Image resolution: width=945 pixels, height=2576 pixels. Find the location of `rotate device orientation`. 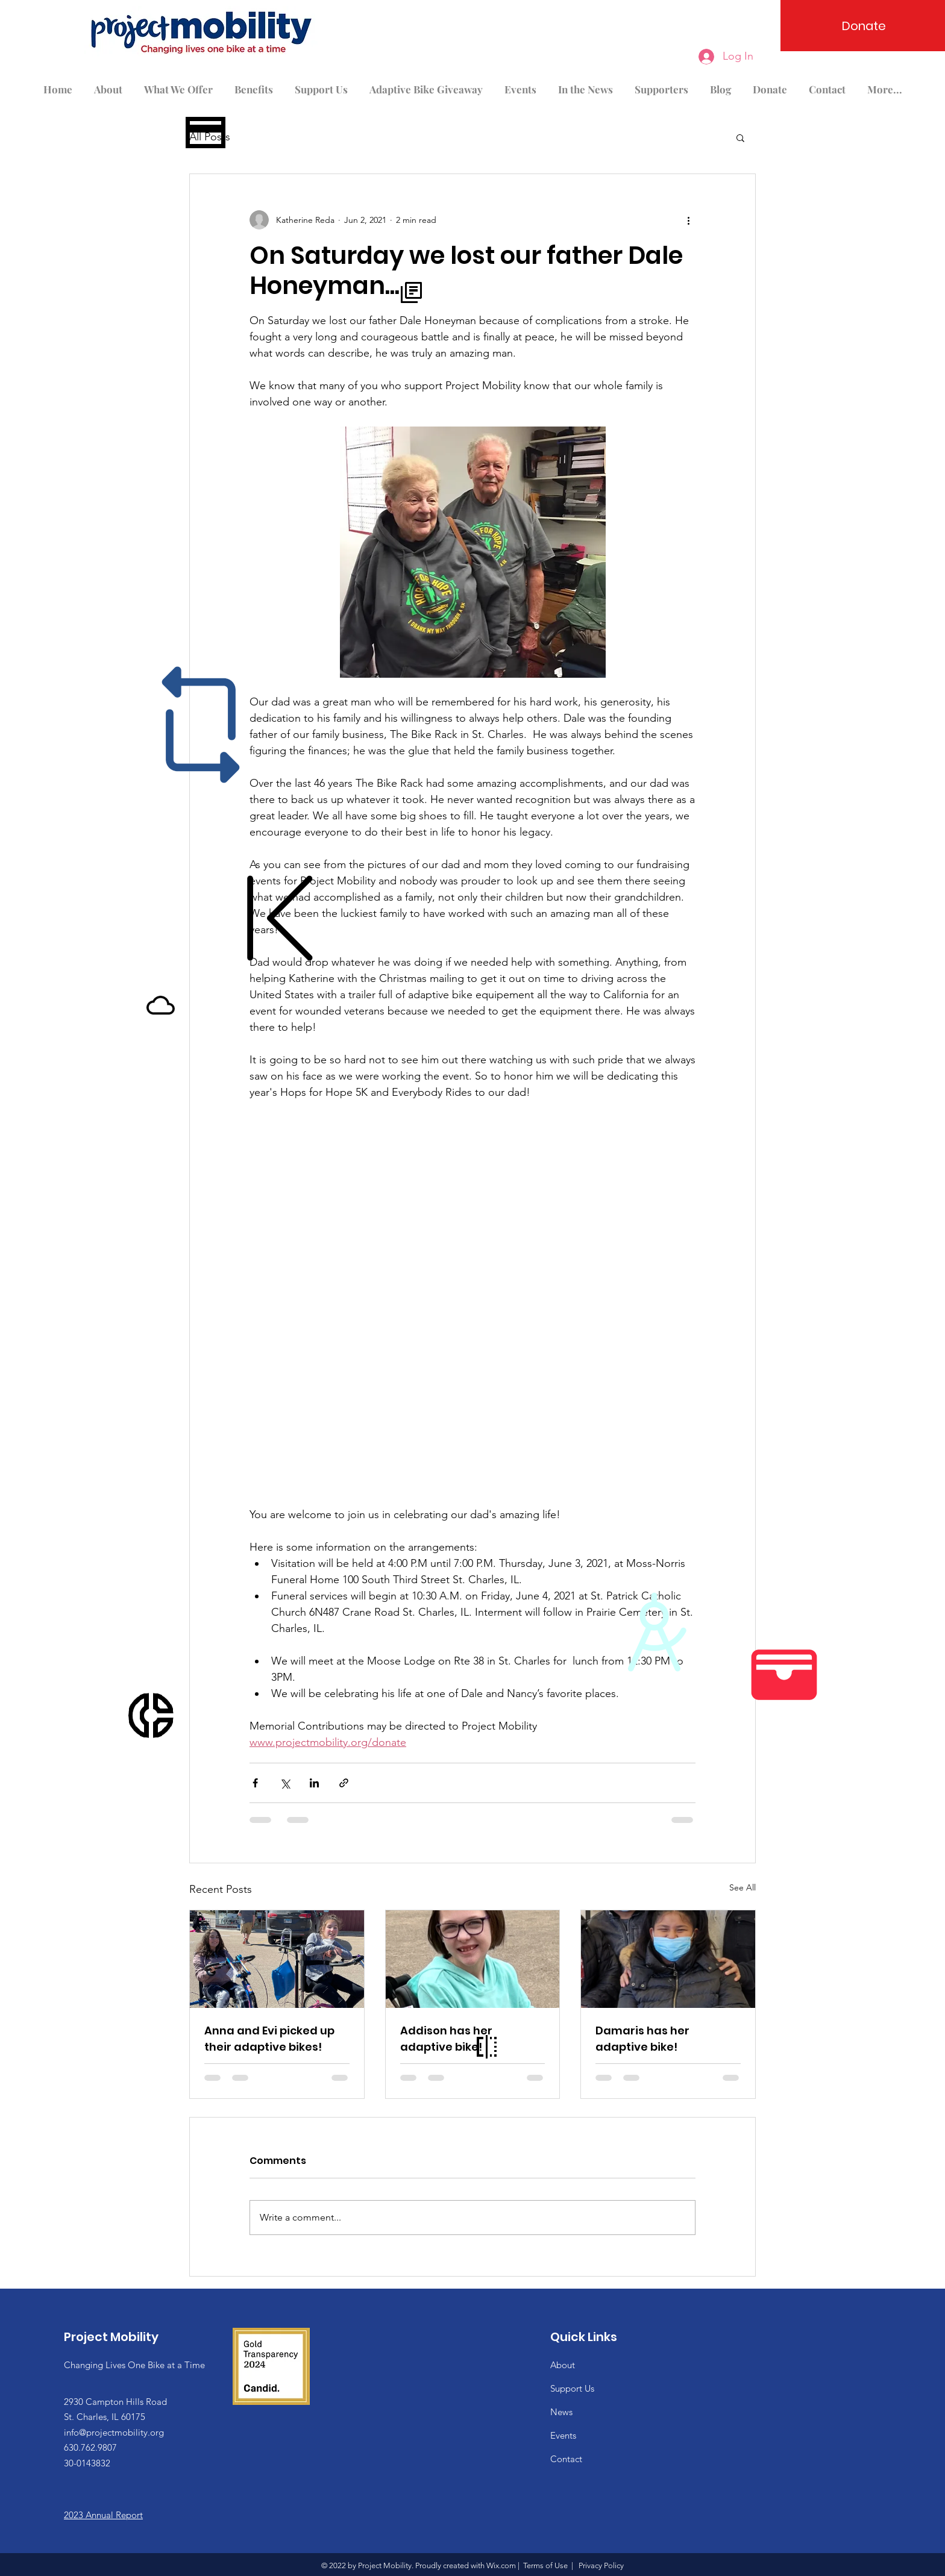

rotate device orientation is located at coordinates (201, 725).